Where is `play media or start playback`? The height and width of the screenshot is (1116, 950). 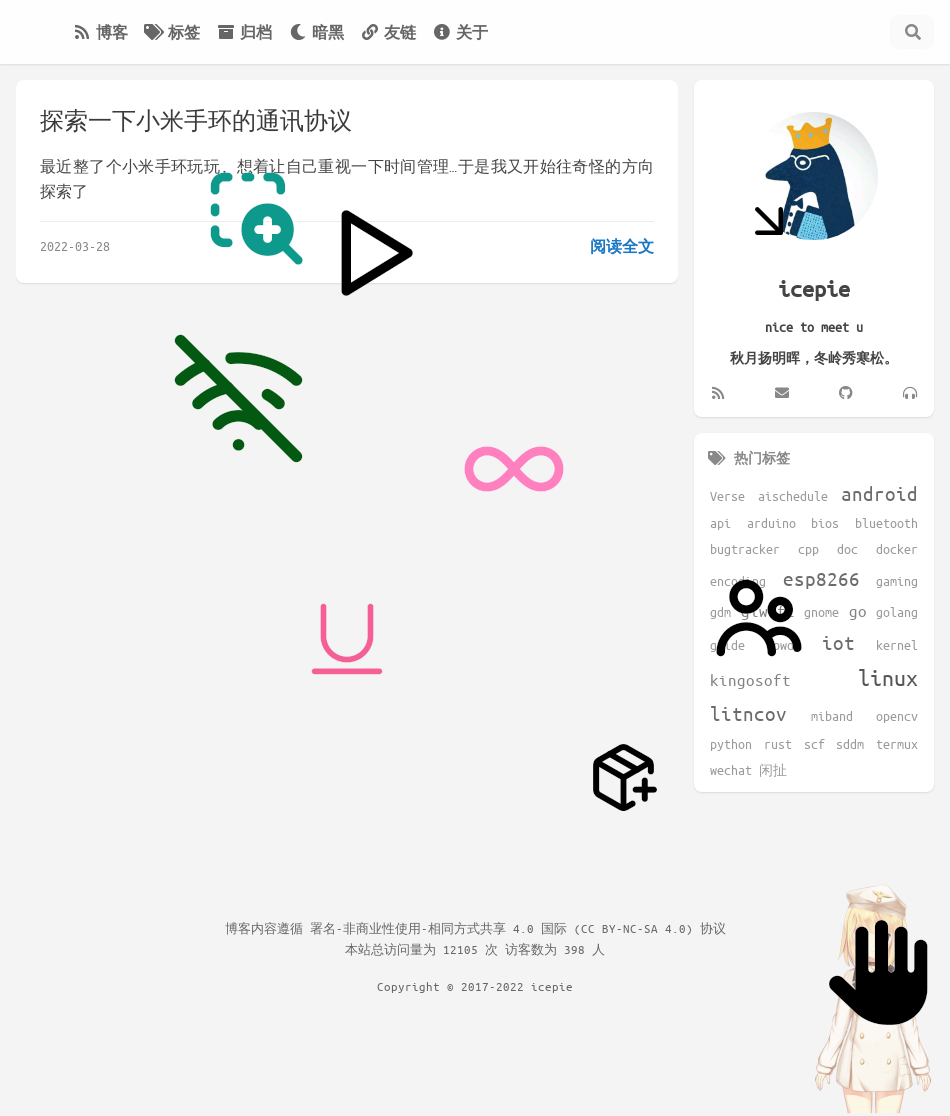
play media or start playback is located at coordinates (370, 253).